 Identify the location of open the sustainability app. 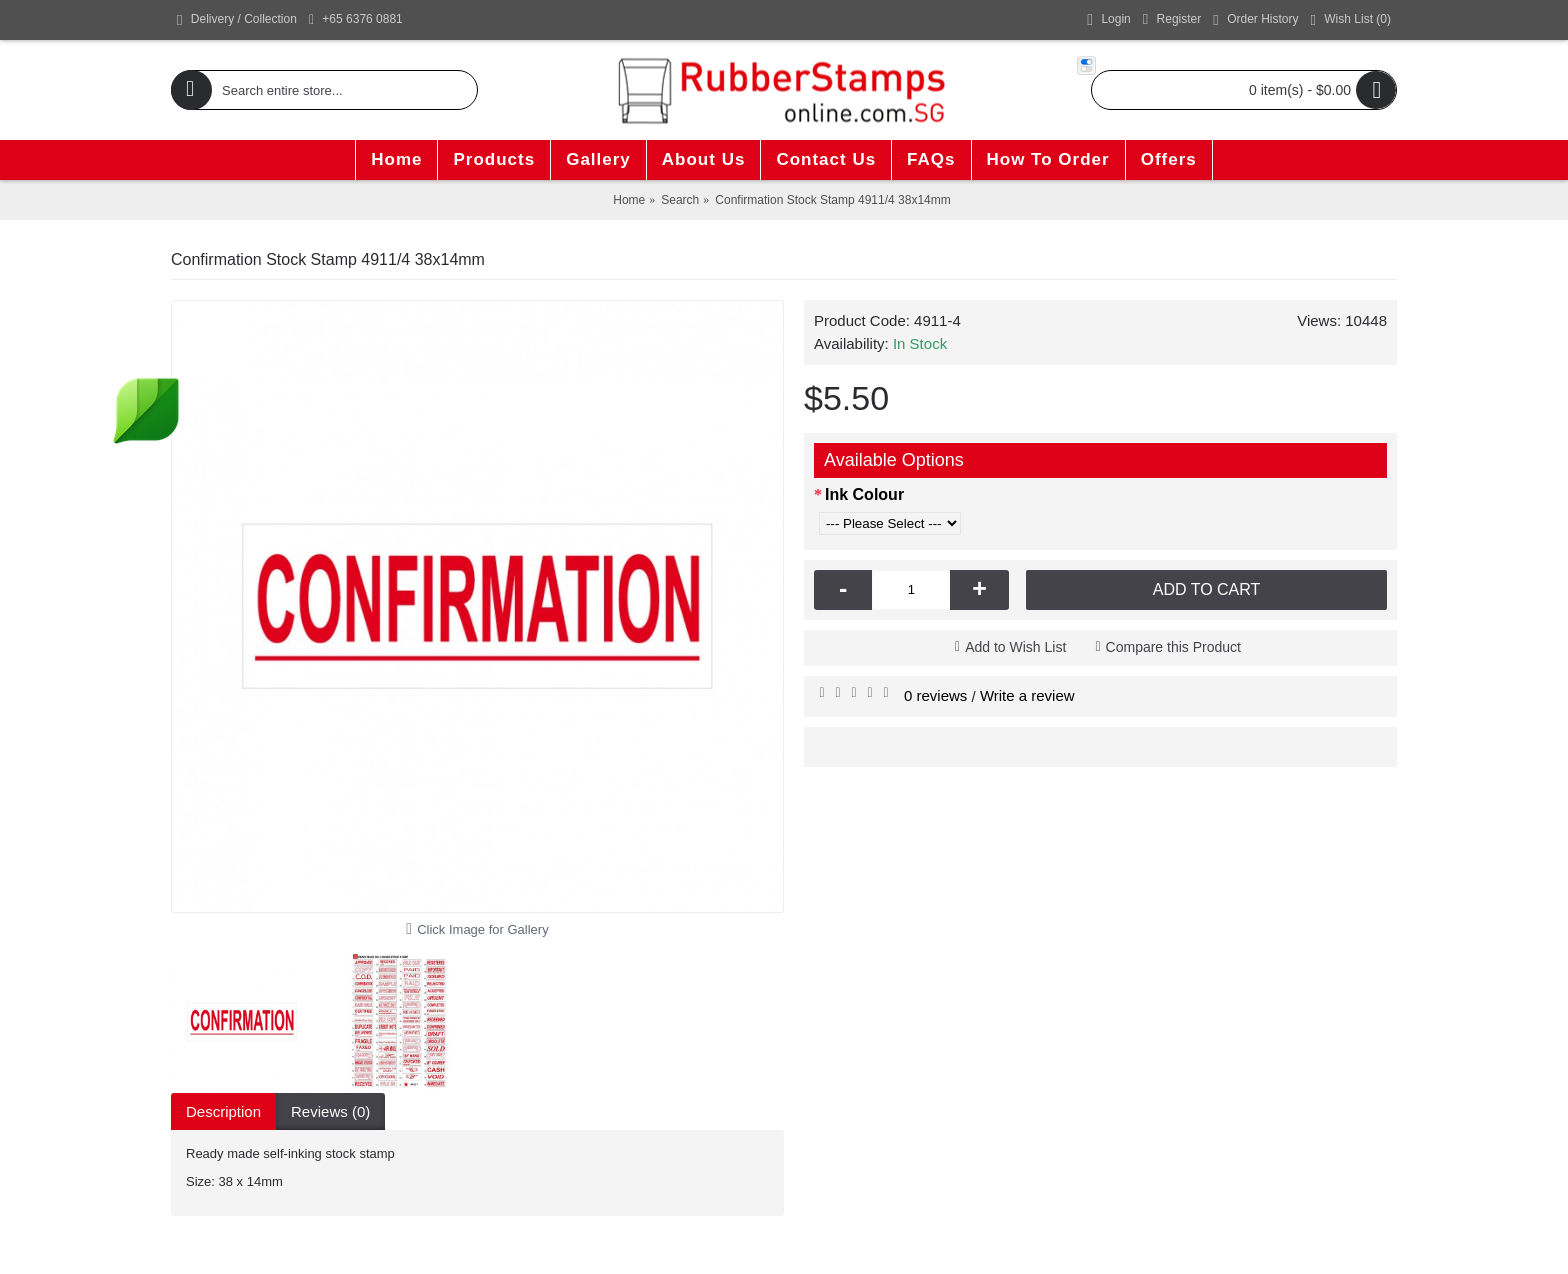
(147, 409).